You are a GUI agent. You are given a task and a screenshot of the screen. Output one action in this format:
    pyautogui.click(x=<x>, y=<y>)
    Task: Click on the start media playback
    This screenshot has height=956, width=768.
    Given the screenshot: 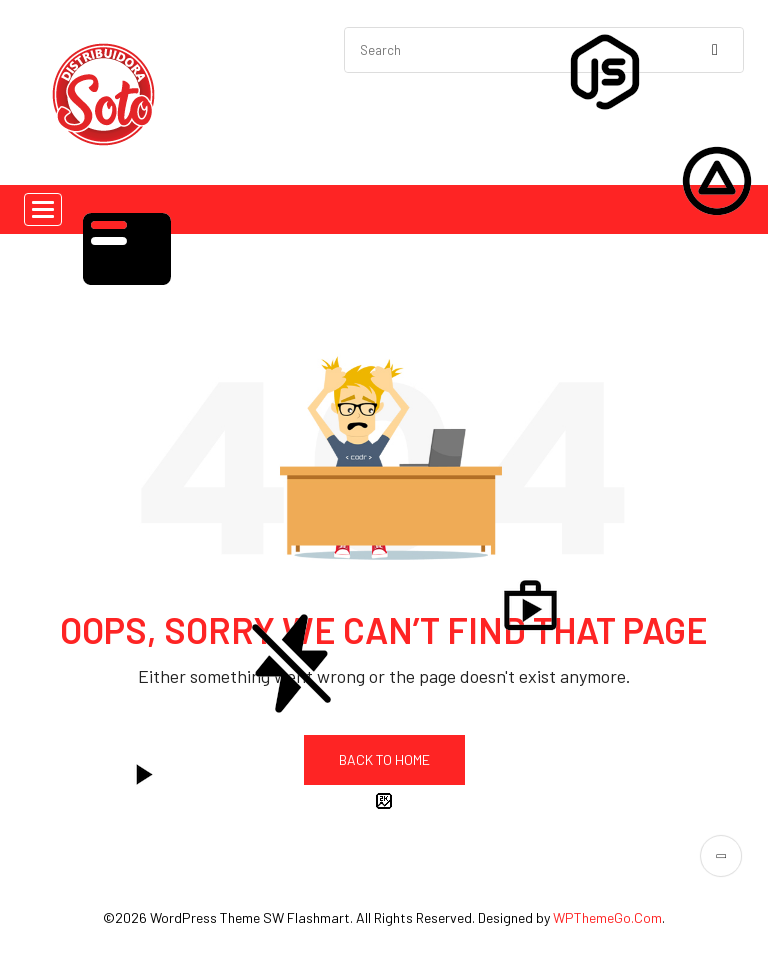 What is the action you would take?
    pyautogui.click(x=142, y=774)
    